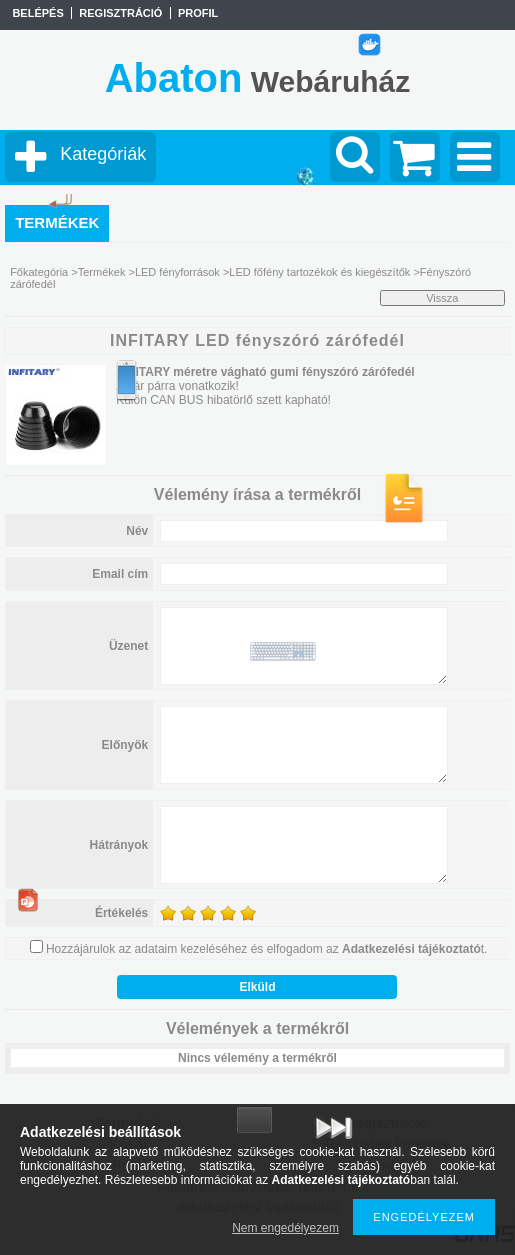 The width and height of the screenshot is (515, 1255). I want to click on skip to the next track or media item, so click(333, 1127).